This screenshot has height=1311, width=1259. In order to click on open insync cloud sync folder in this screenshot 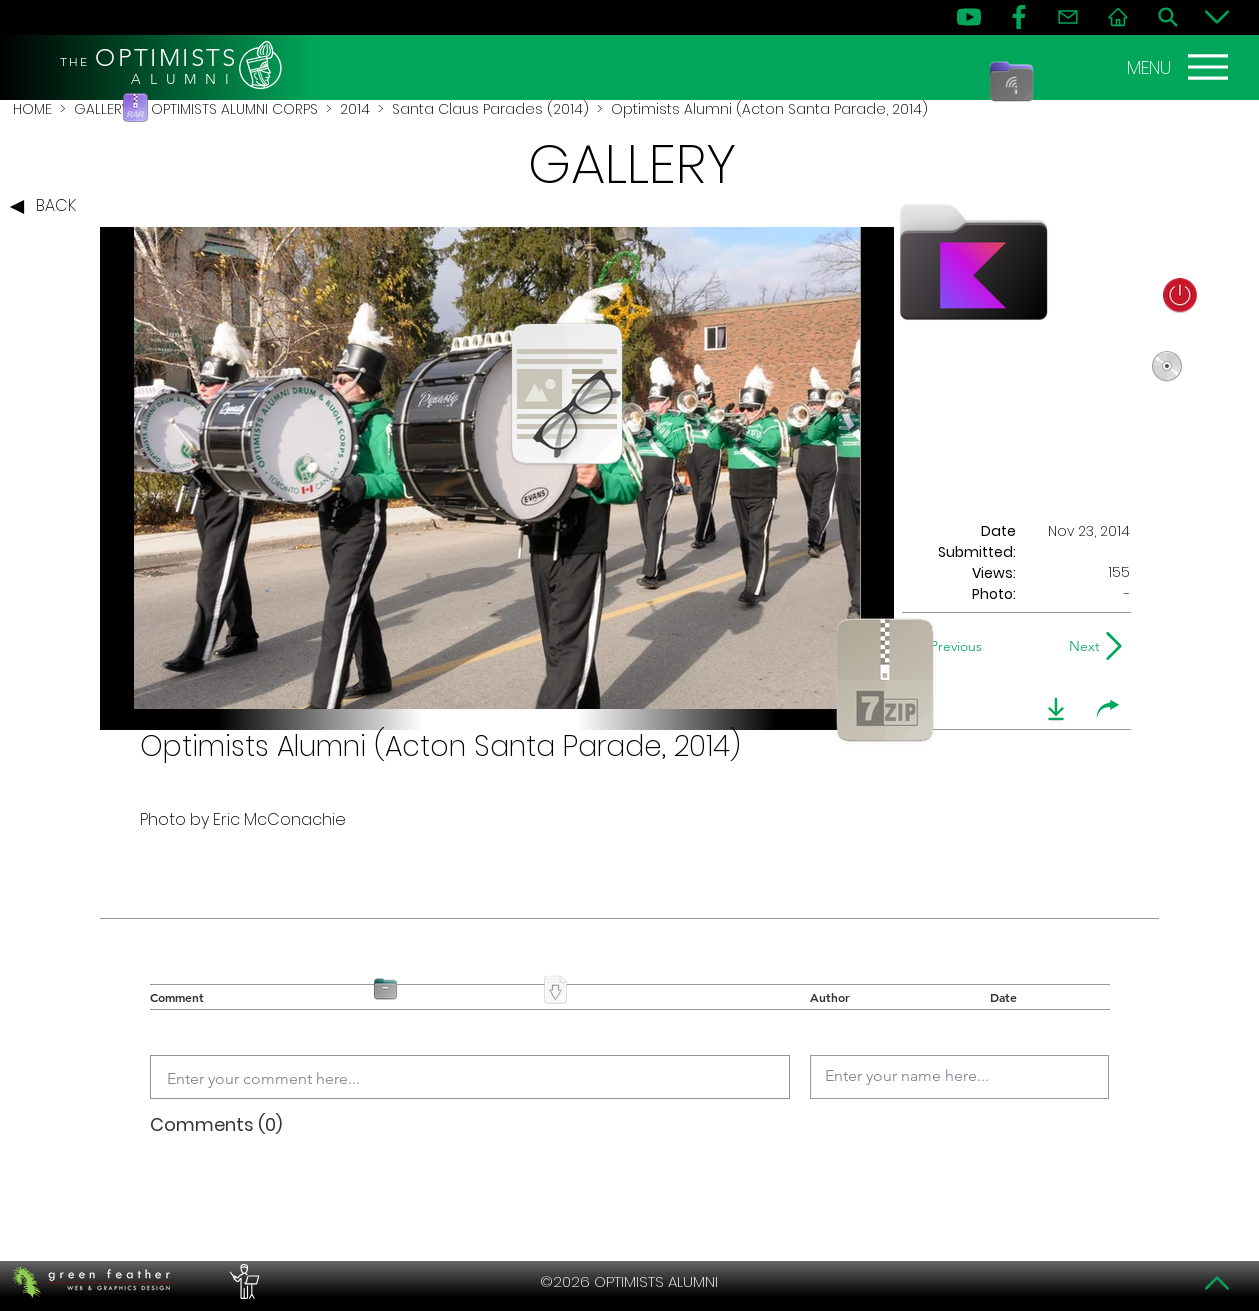, I will do `click(1011, 81)`.